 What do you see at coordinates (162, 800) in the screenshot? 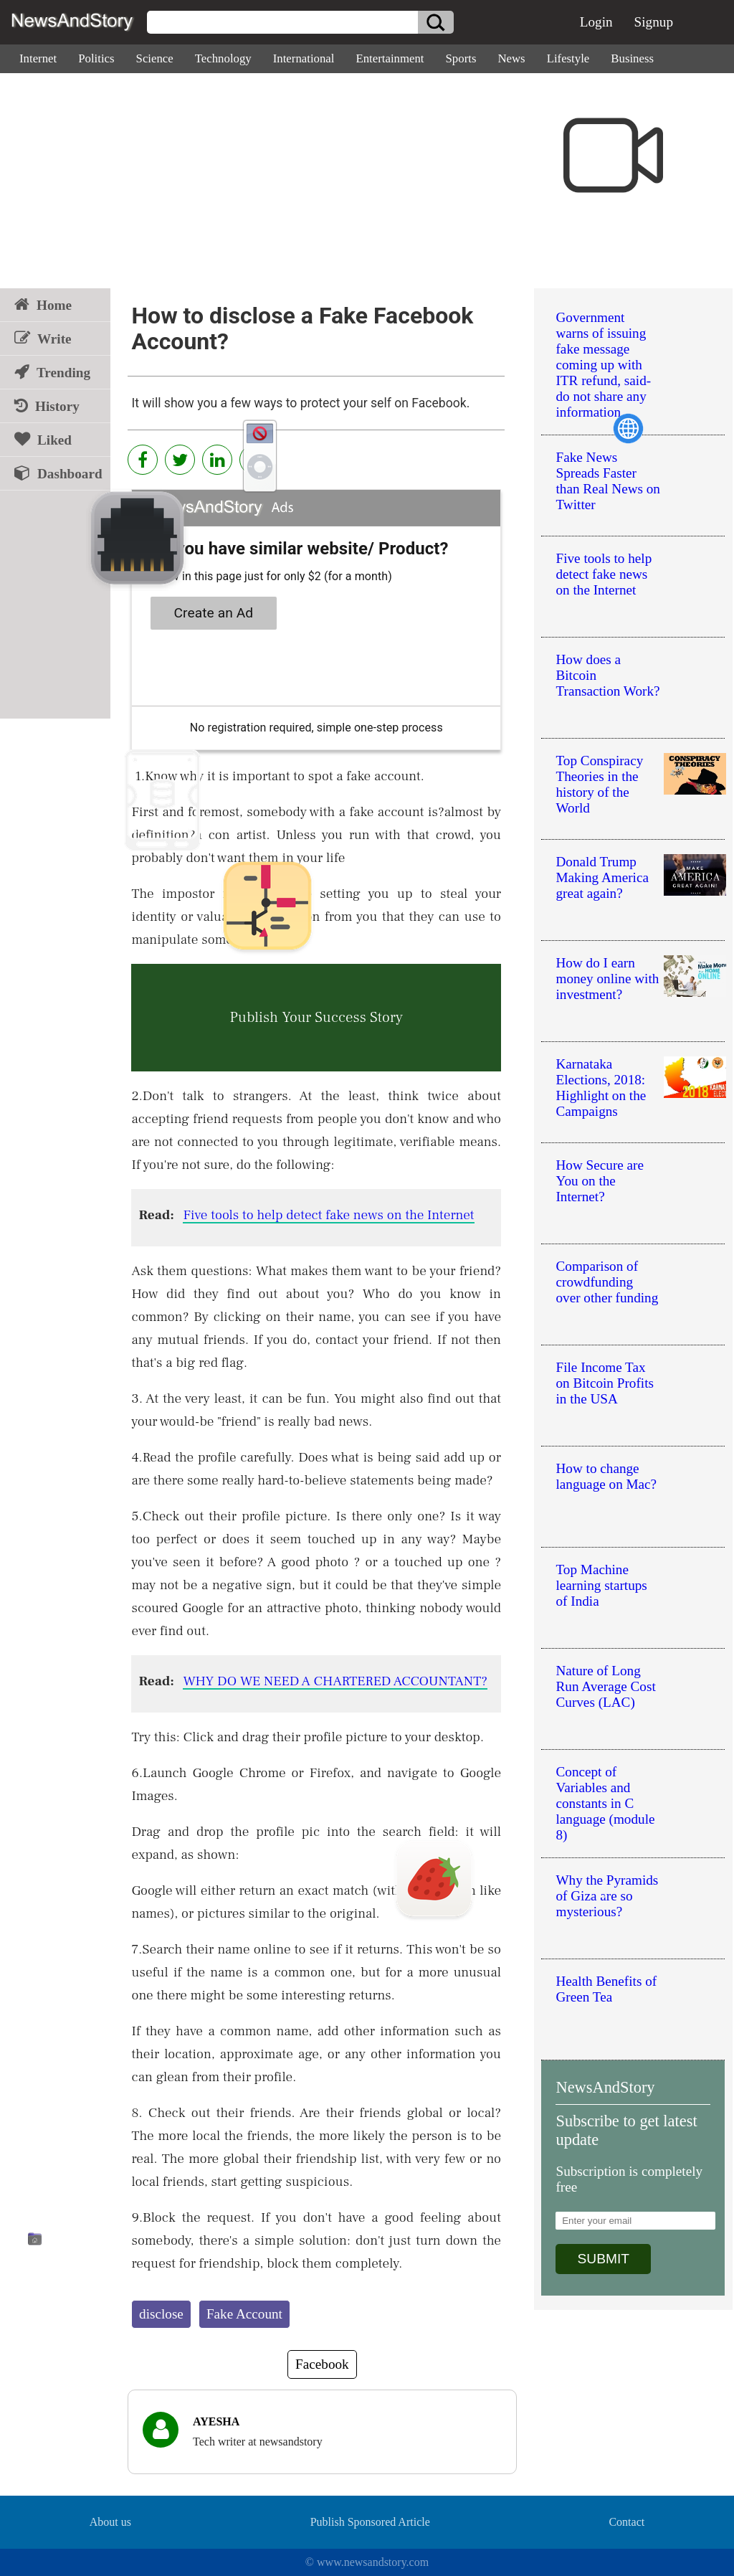
I see `indicates storage quota or disk space limit` at bounding box center [162, 800].